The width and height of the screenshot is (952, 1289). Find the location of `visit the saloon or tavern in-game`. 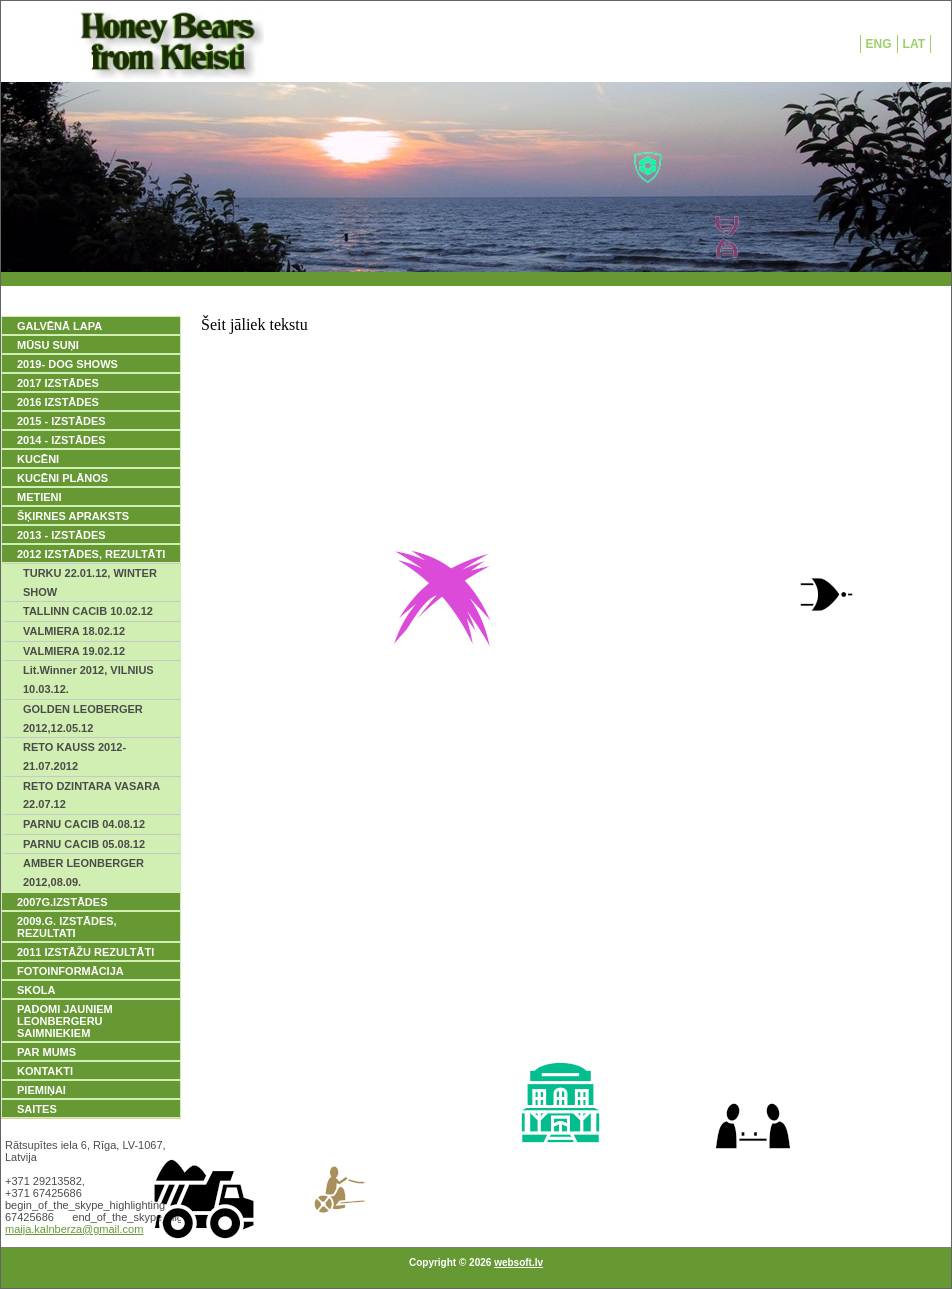

visit the saloon or tavern in-game is located at coordinates (560, 1102).